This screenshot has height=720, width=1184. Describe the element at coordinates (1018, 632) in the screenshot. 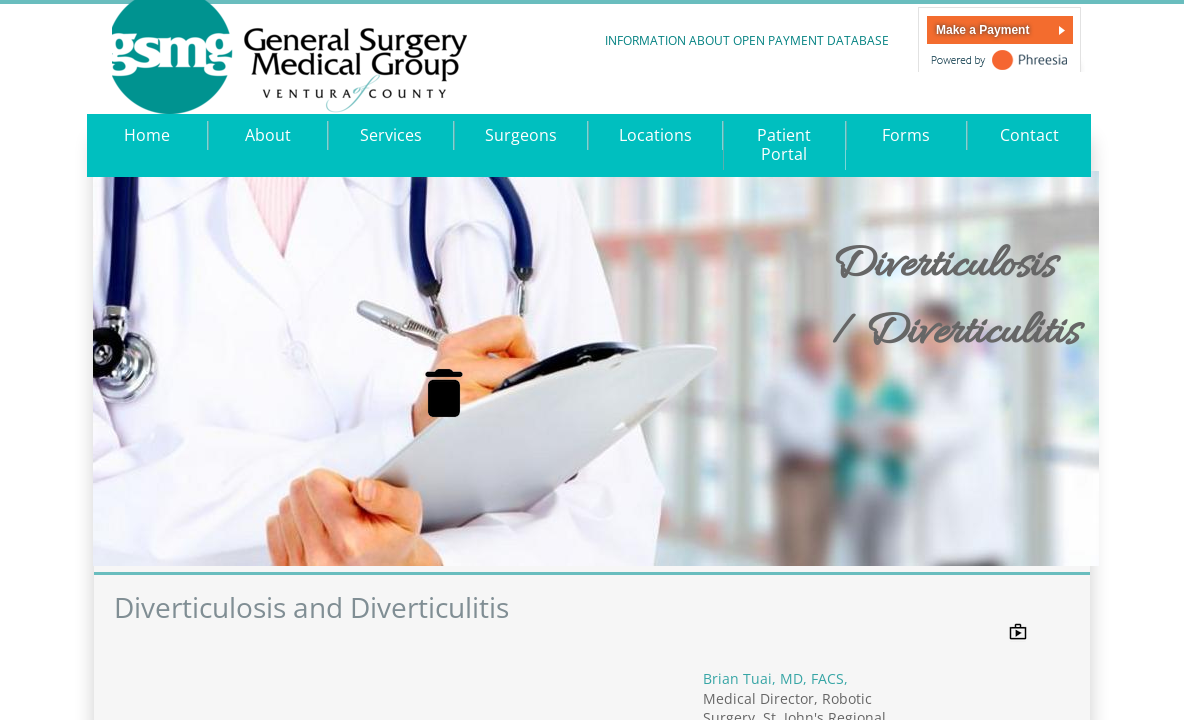

I see `open the shop or store` at that location.